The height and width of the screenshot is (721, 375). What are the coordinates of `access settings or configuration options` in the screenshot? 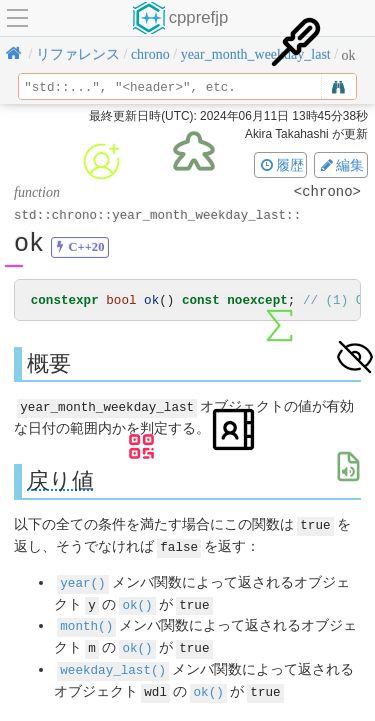 It's located at (296, 42).